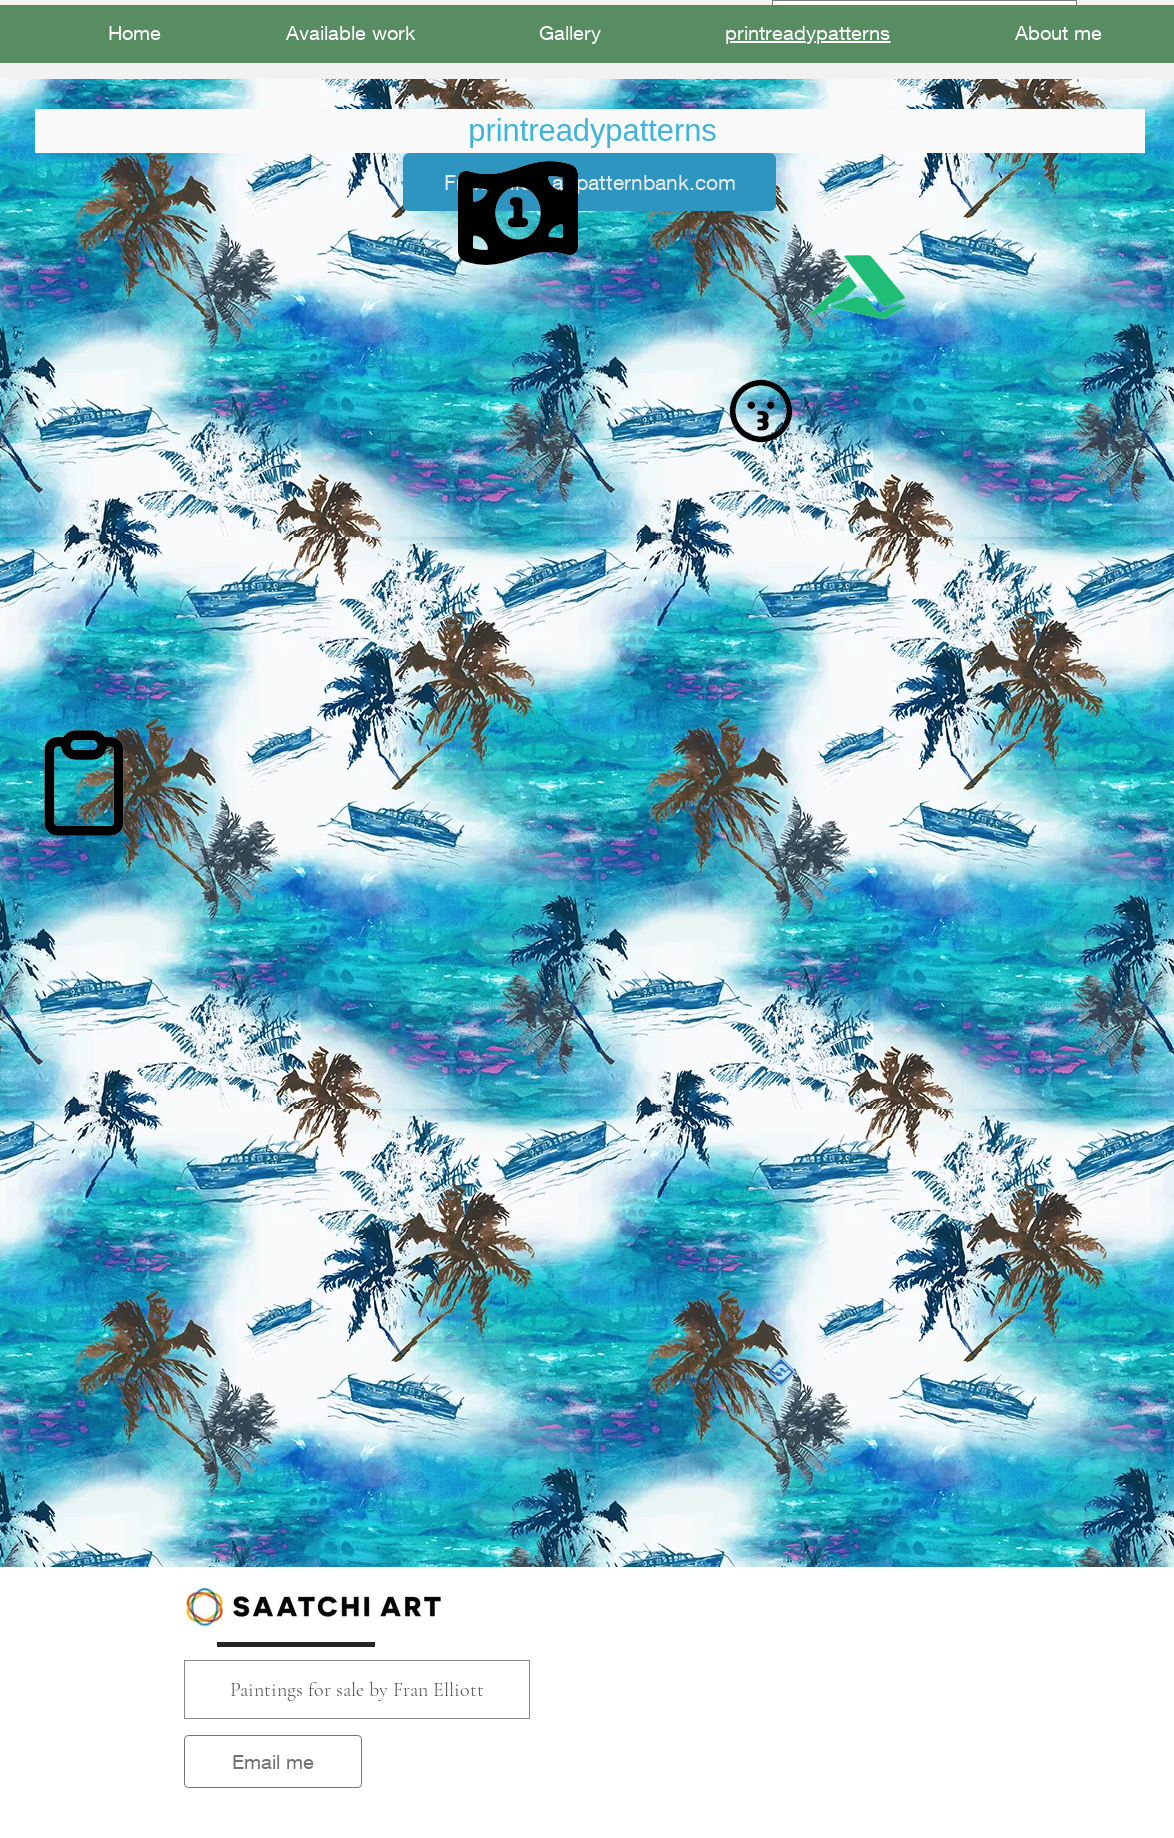  Describe the element at coordinates (518, 213) in the screenshot. I see `view payment or billing information` at that location.